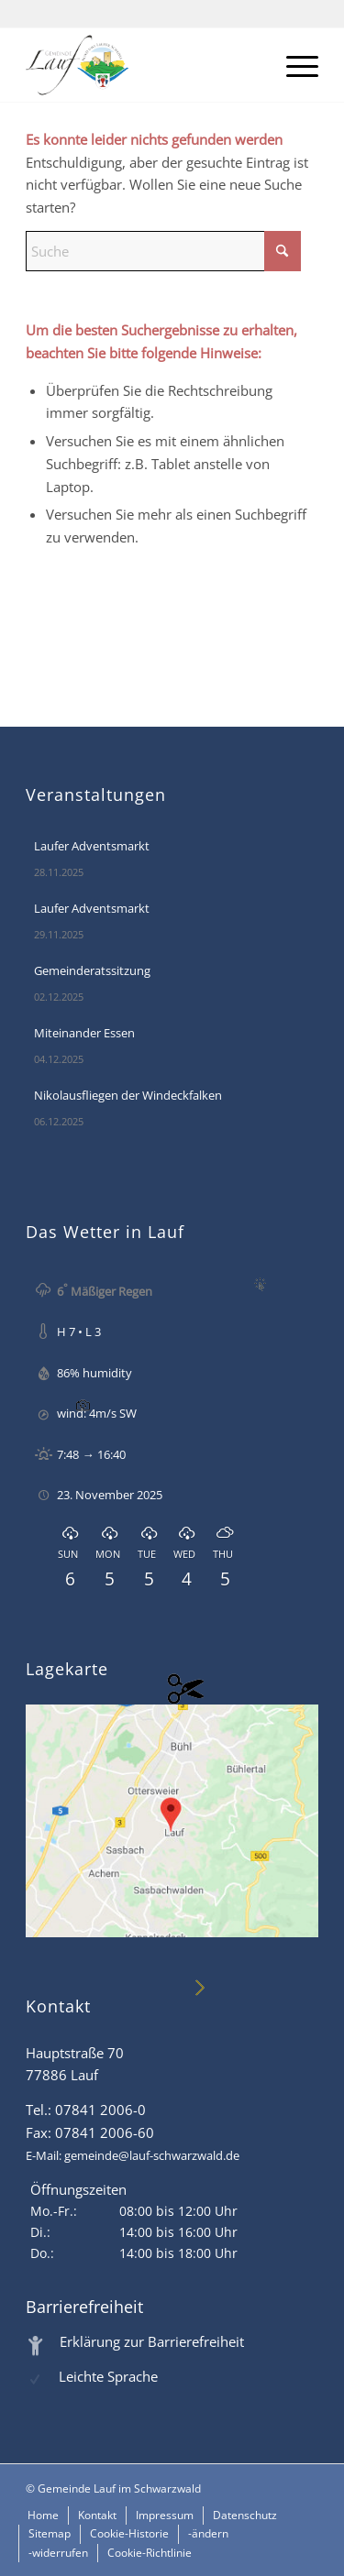 This screenshot has height=2576, width=344. What do you see at coordinates (200, 1988) in the screenshot?
I see `navigate to the next item or page` at bounding box center [200, 1988].